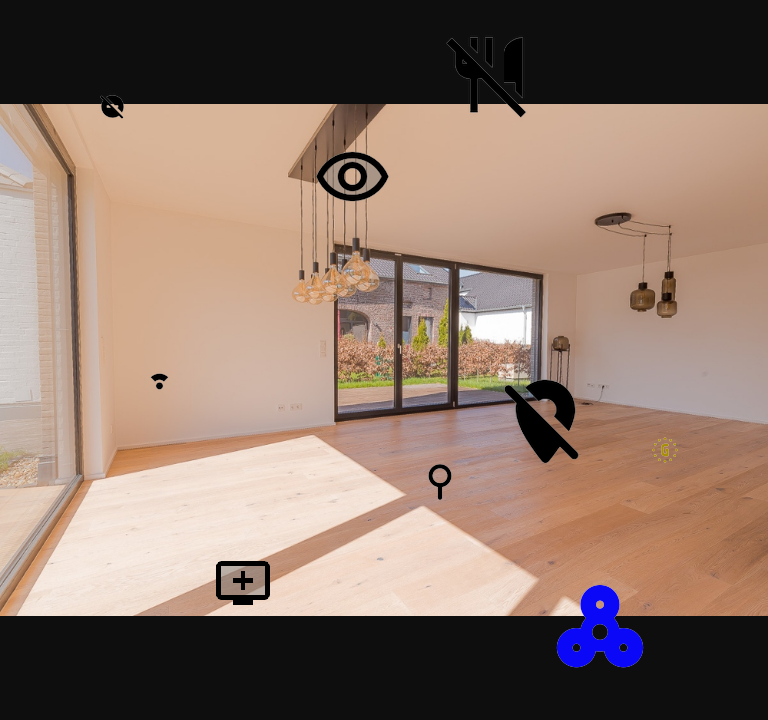  Describe the element at coordinates (600, 632) in the screenshot. I see `fidget spinner toy or game icon` at that location.